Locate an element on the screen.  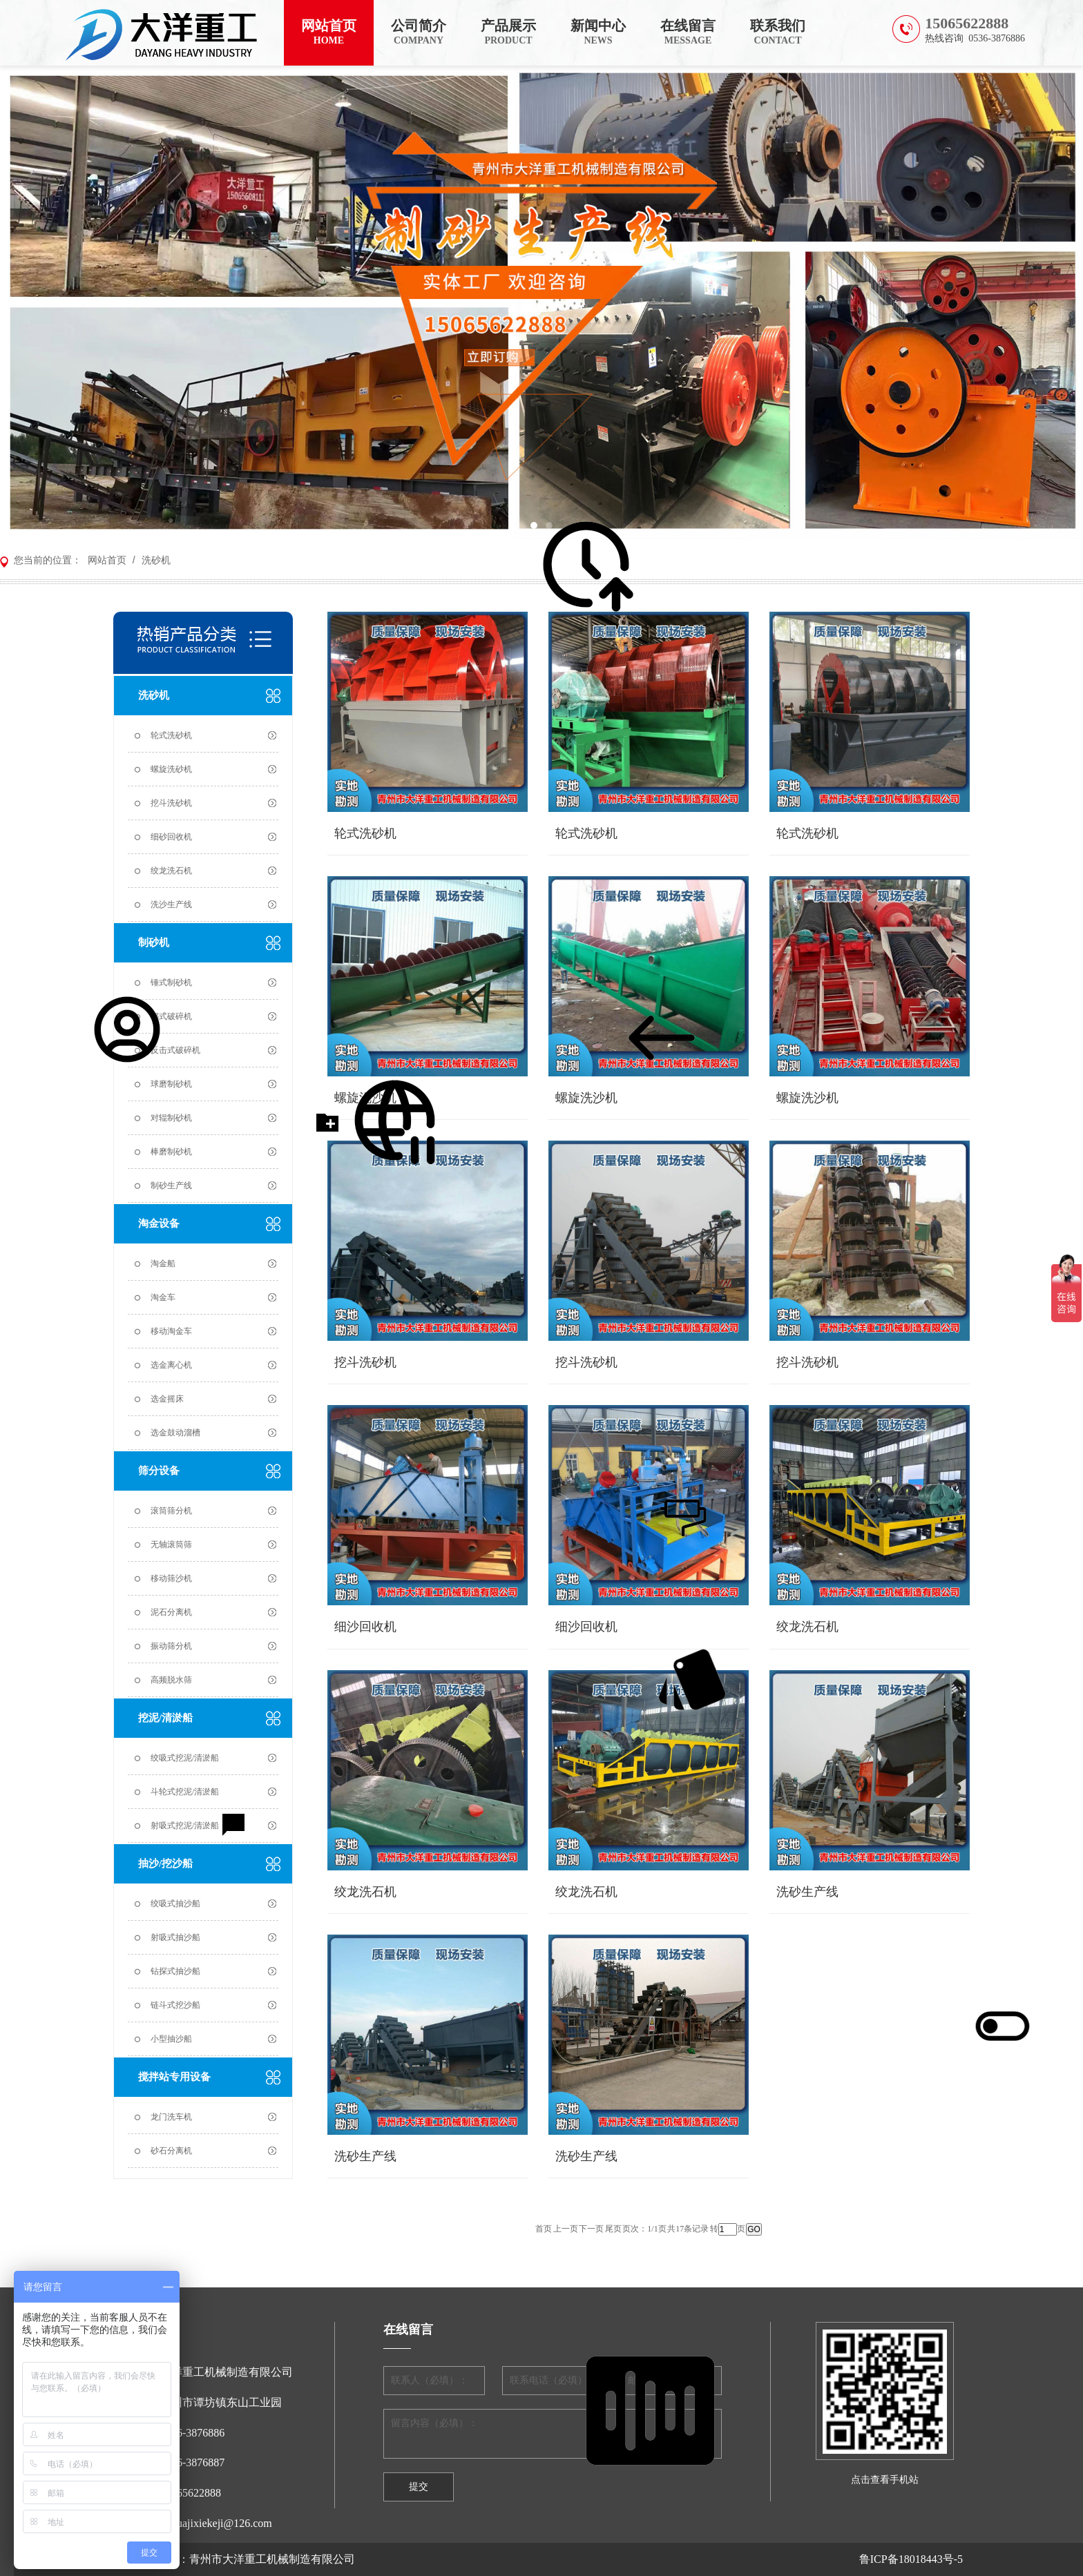
toggle switch in off position is located at coordinates (1002, 2026).